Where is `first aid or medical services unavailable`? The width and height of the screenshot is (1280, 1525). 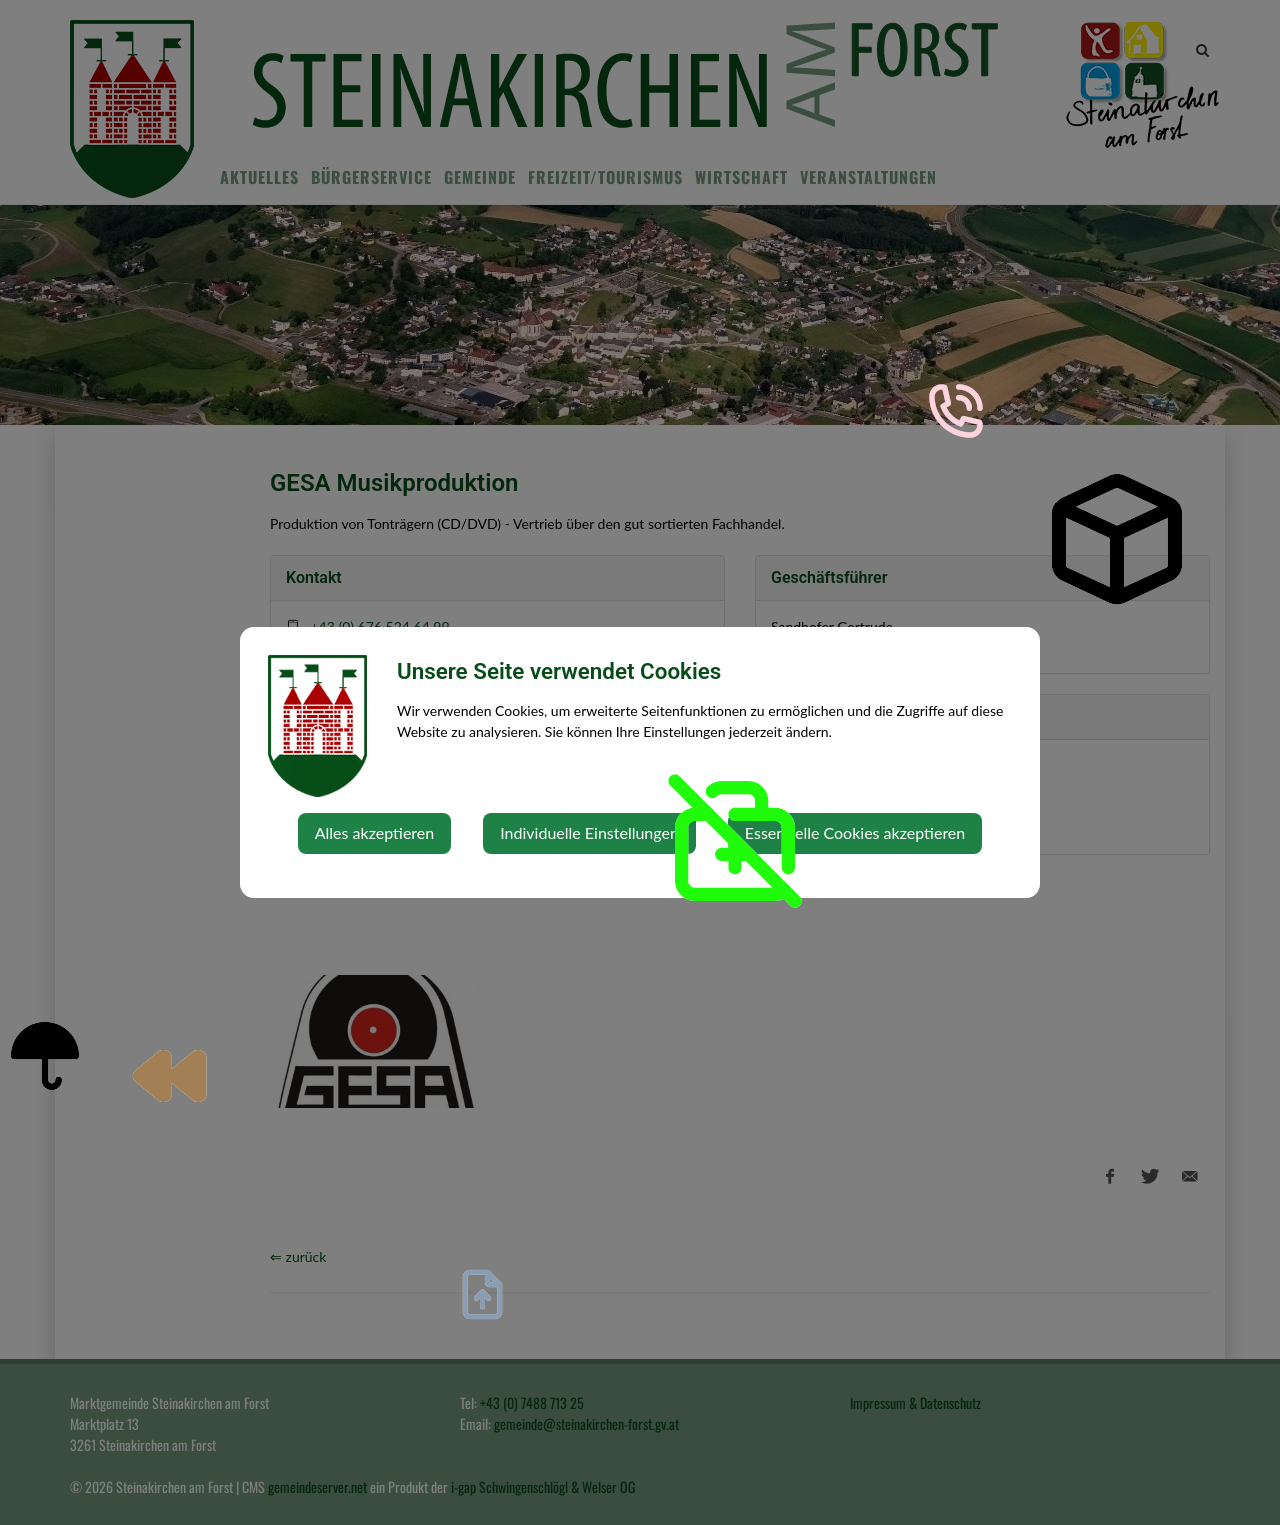
first aid or medical services unavailable is located at coordinates (735, 841).